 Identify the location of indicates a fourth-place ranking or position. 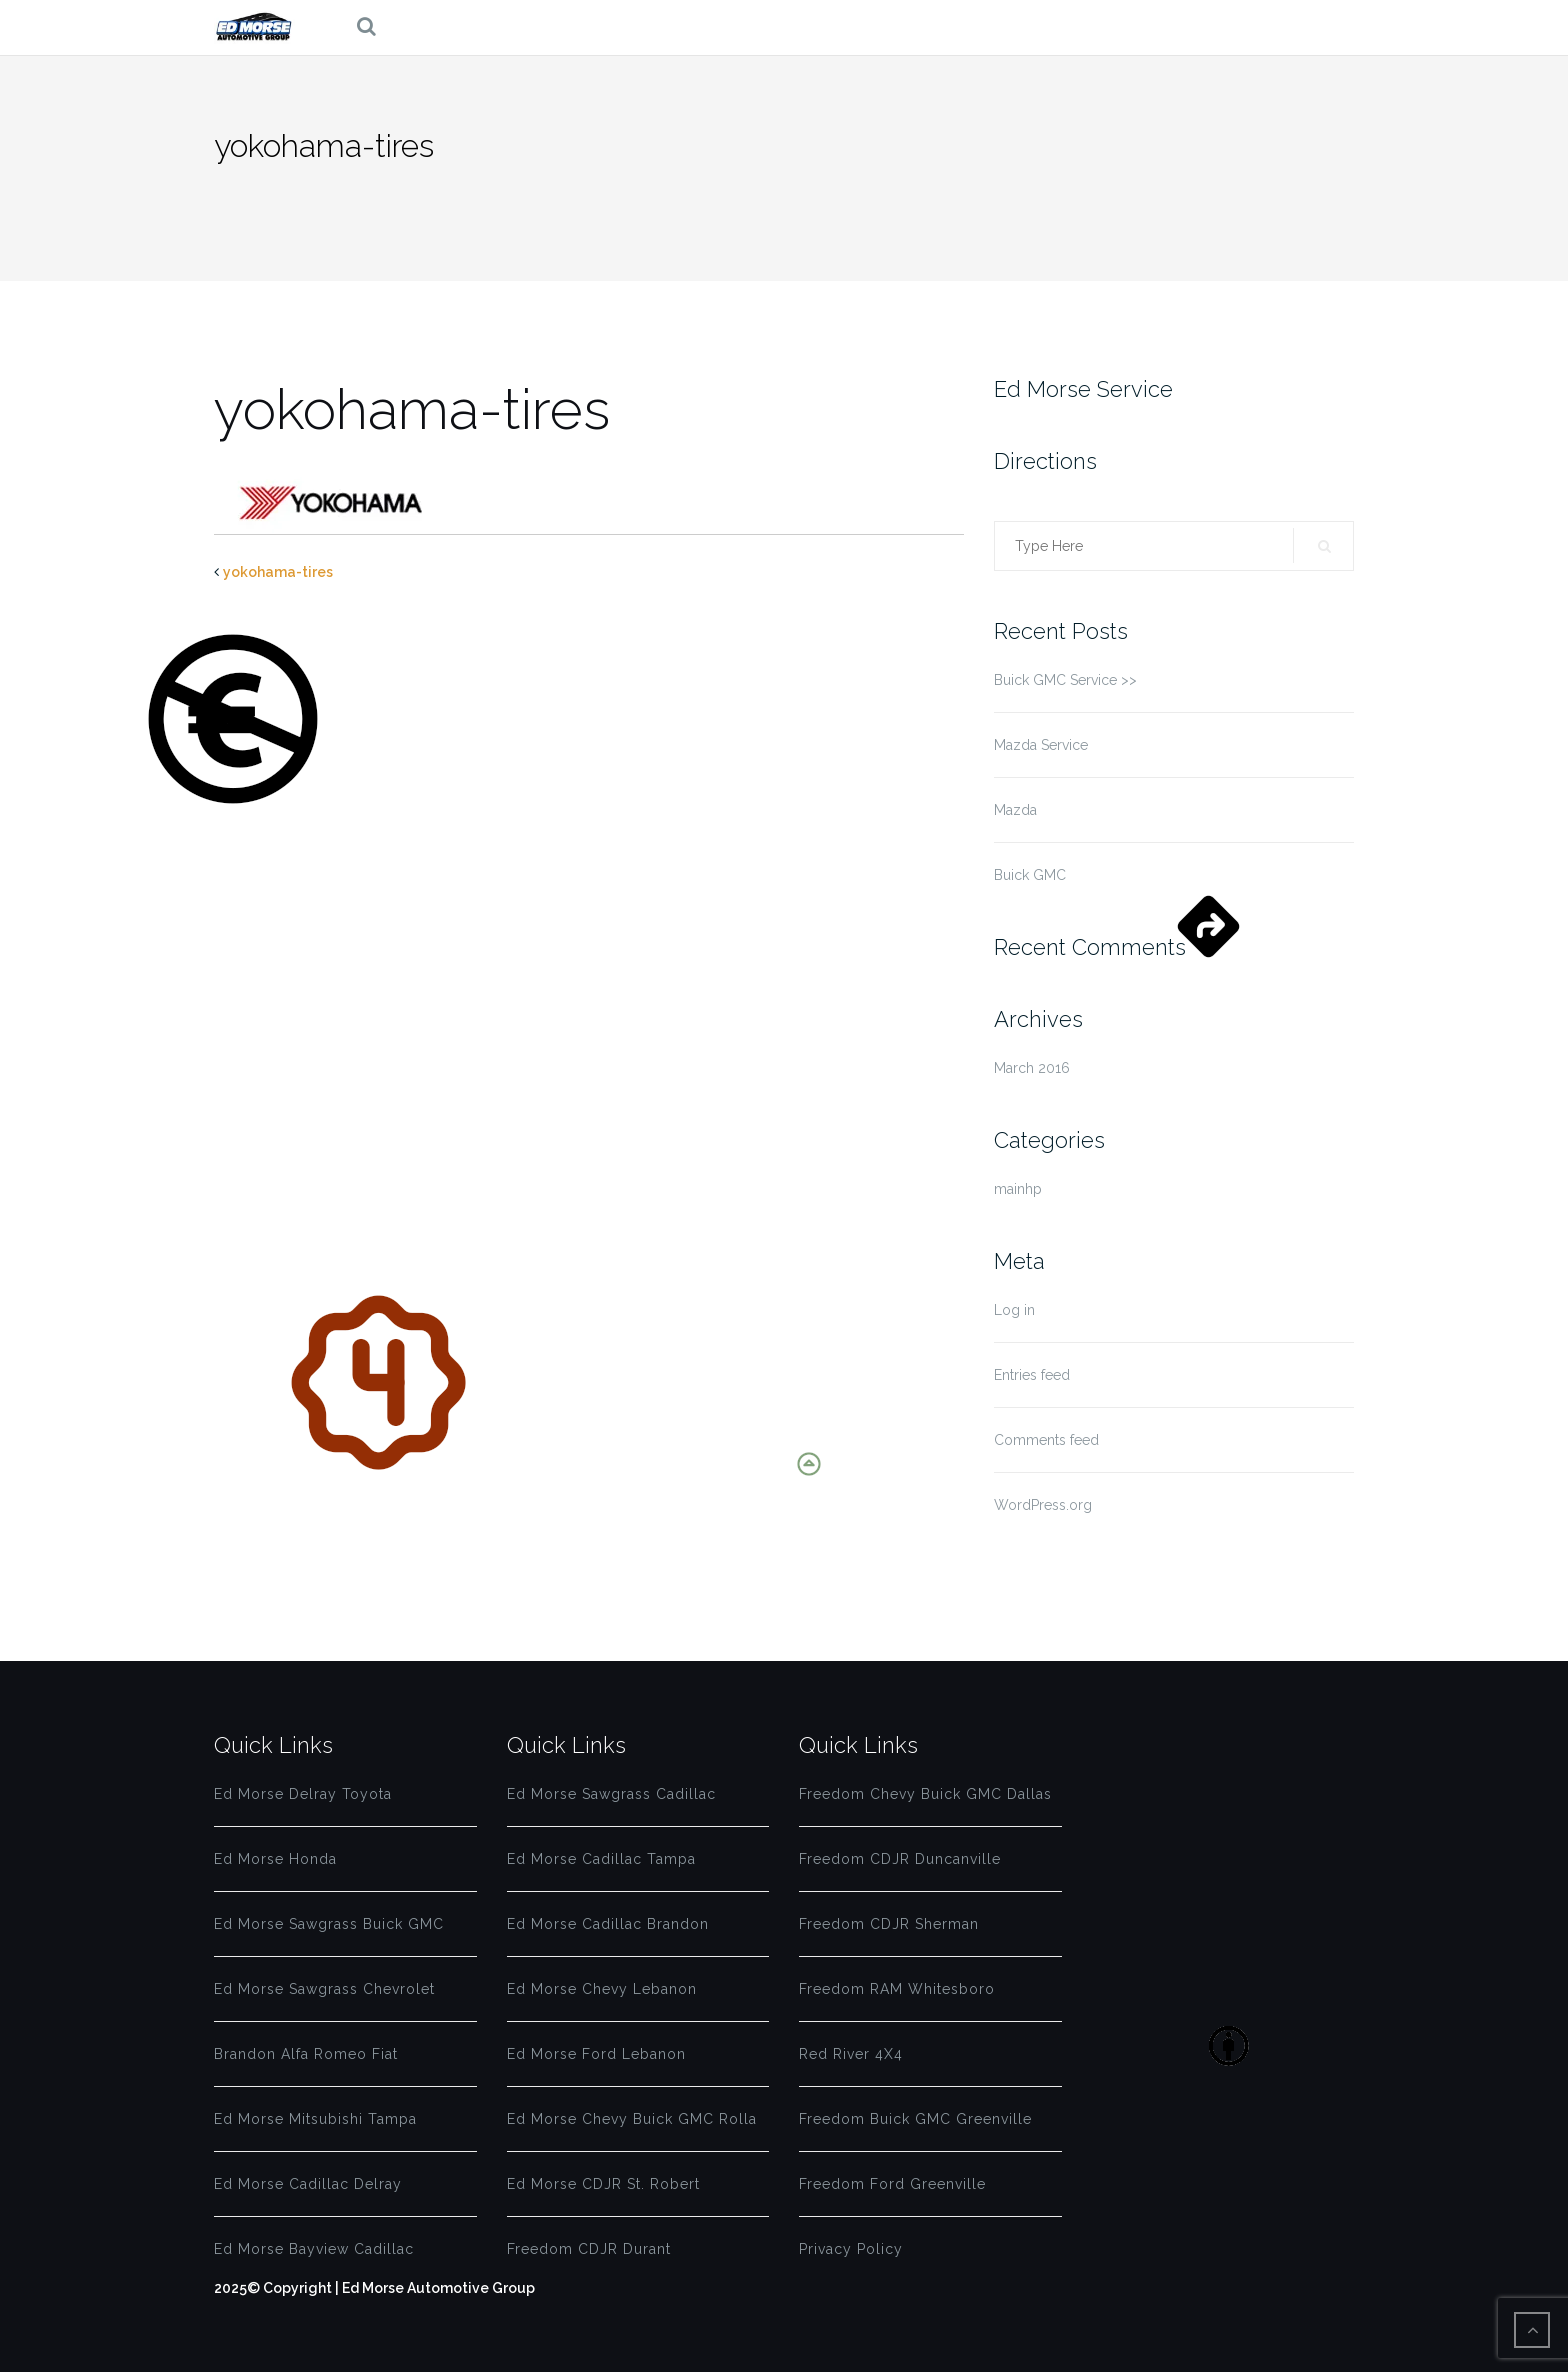
(378, 1382).